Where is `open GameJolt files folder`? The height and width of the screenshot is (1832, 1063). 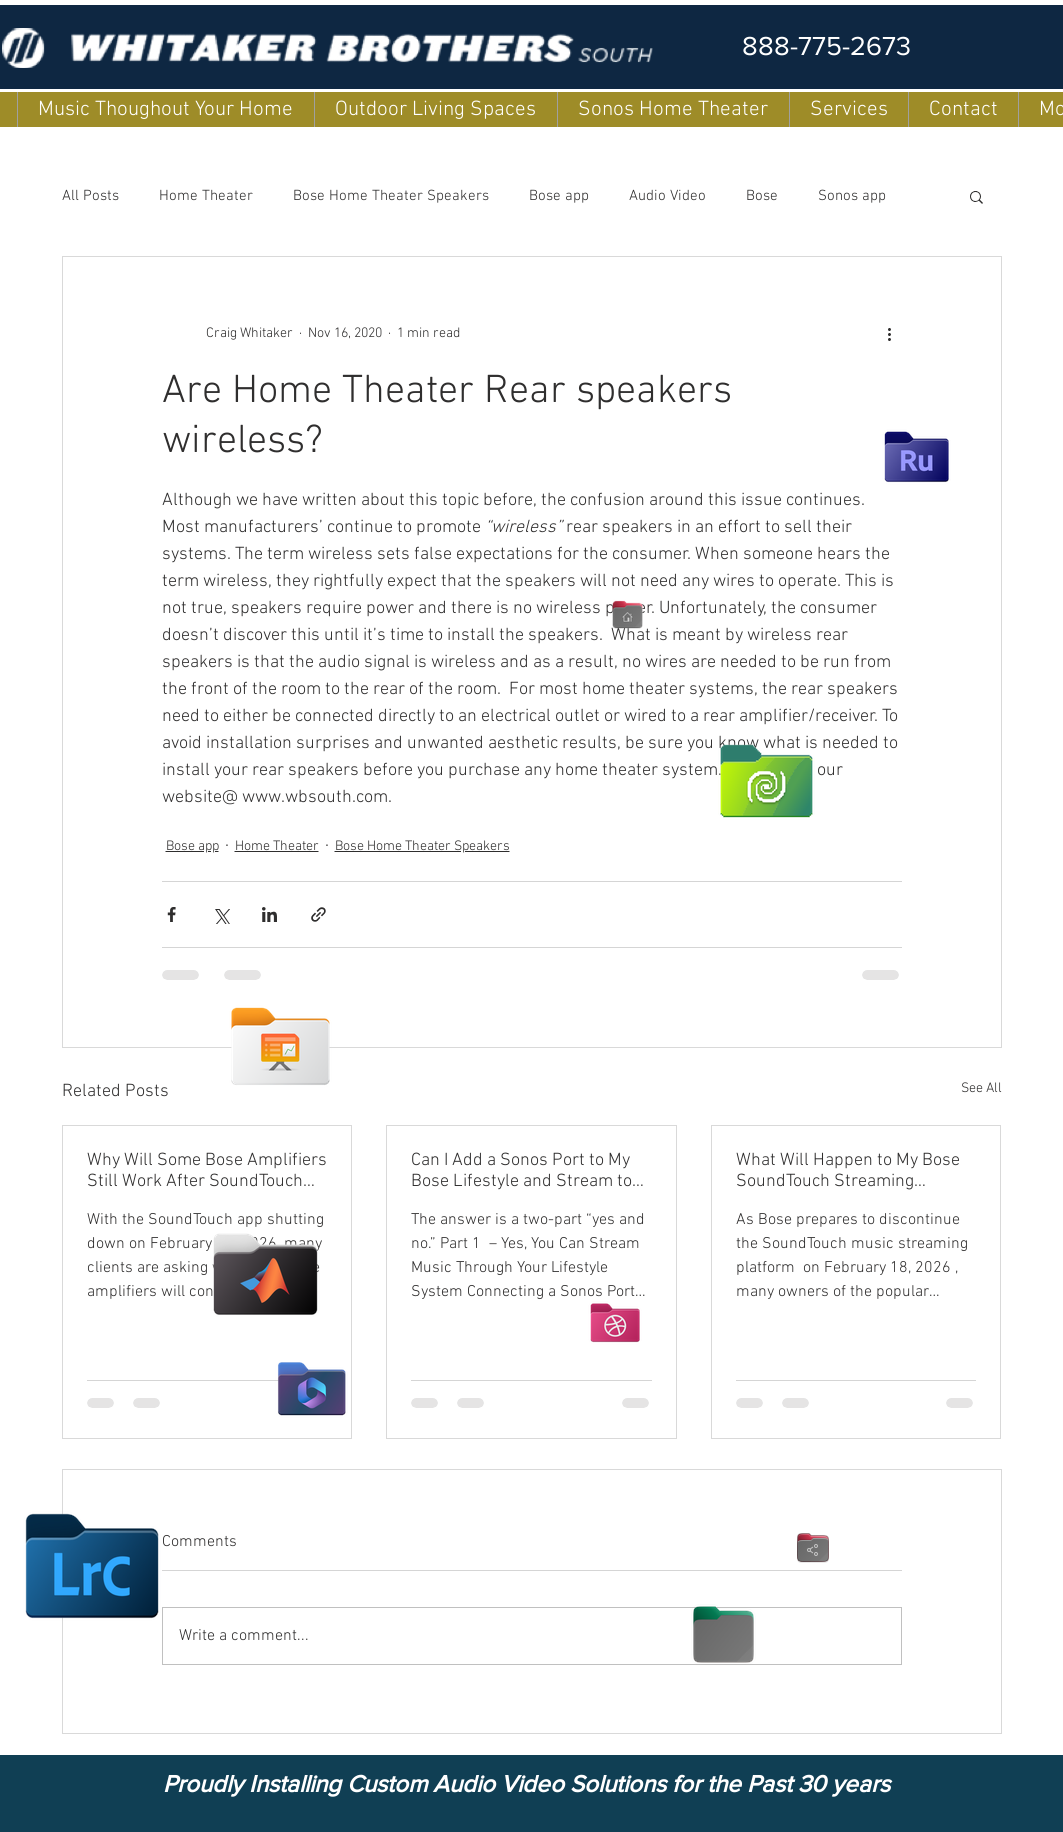
open GameJolt files folder is located at coordinates (766, 783).